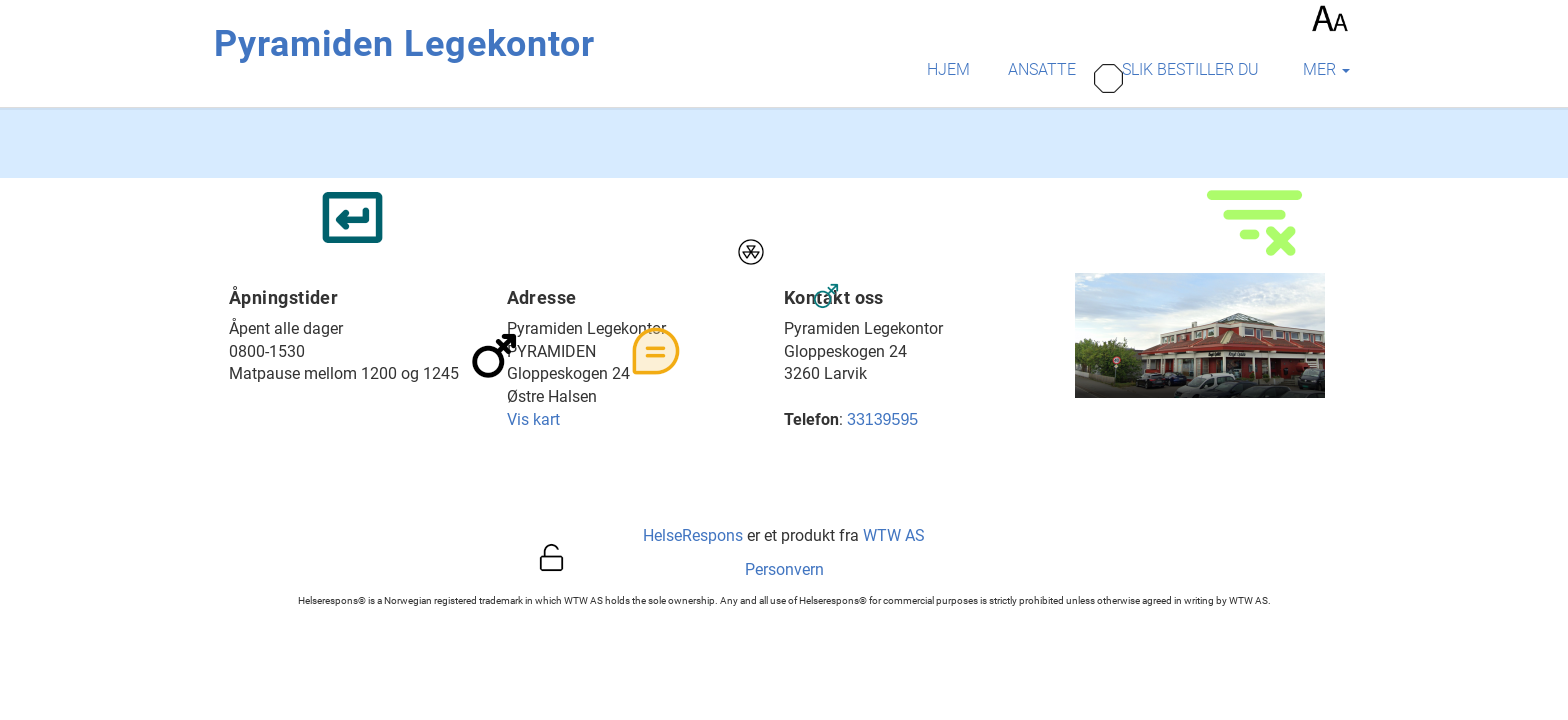 The image size is (1568, 720). What do you see at coordinates (495, 355) in the screenshot?
I see `indicates transgender or non-binary gender identity option` at bounding box center [495, 355].